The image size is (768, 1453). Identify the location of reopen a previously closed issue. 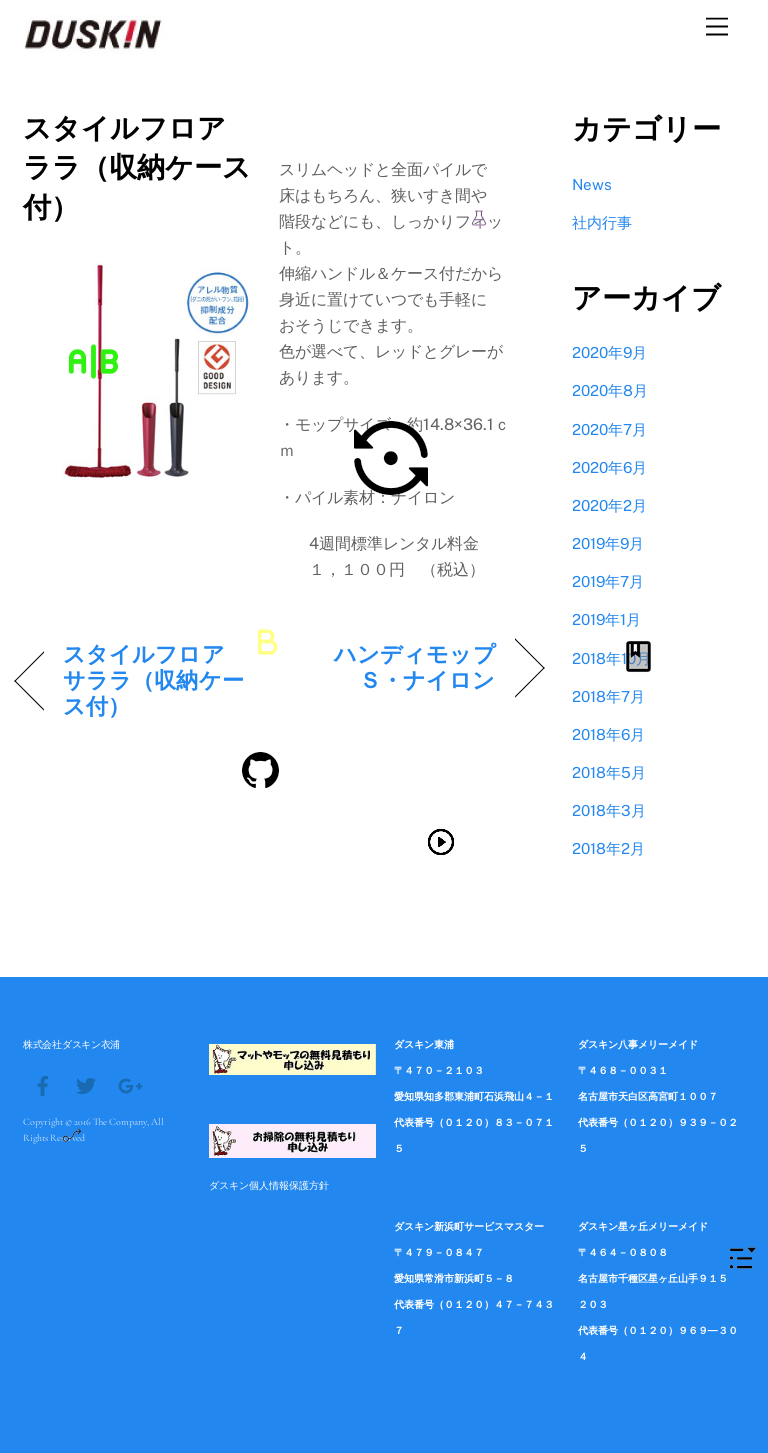
(391, 458).